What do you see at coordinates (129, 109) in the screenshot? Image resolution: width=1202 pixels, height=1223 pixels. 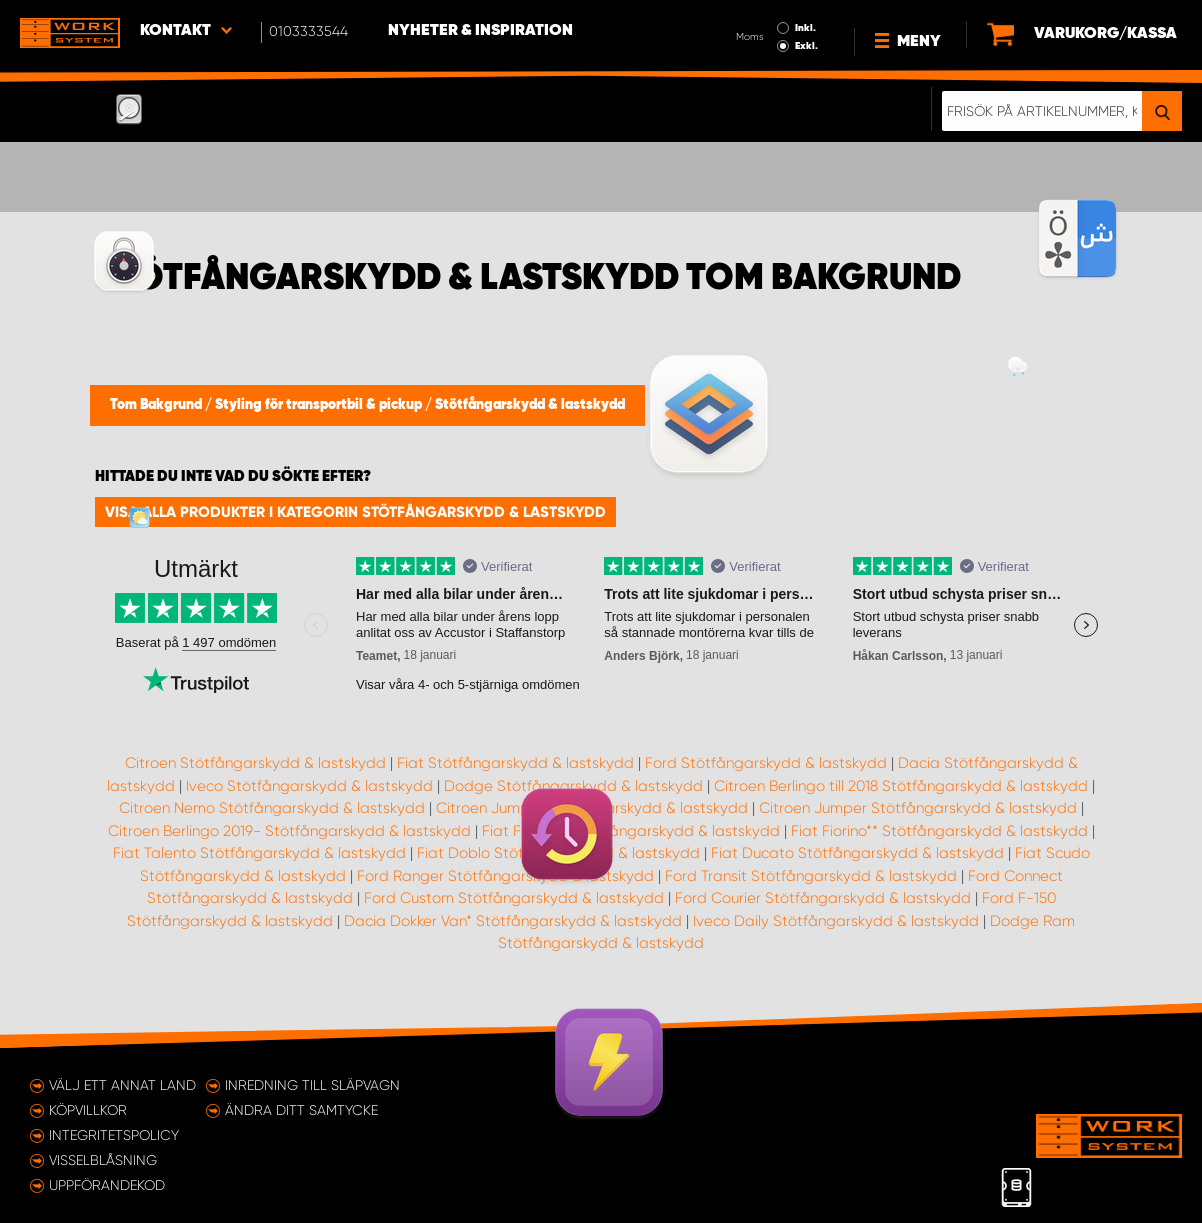 I see `open gnome disks utility` at bounding box center [129, 109].